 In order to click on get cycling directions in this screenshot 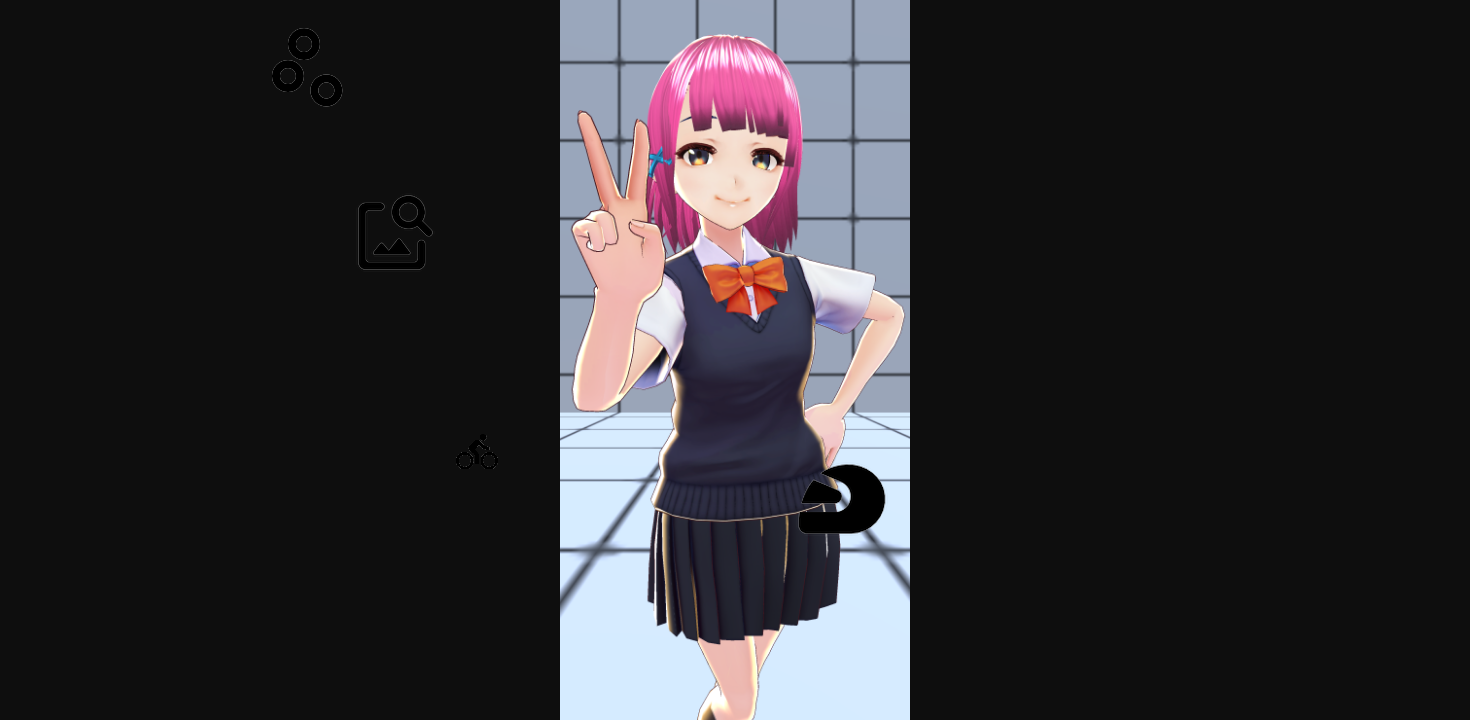, I will do `click(477, 452)`.